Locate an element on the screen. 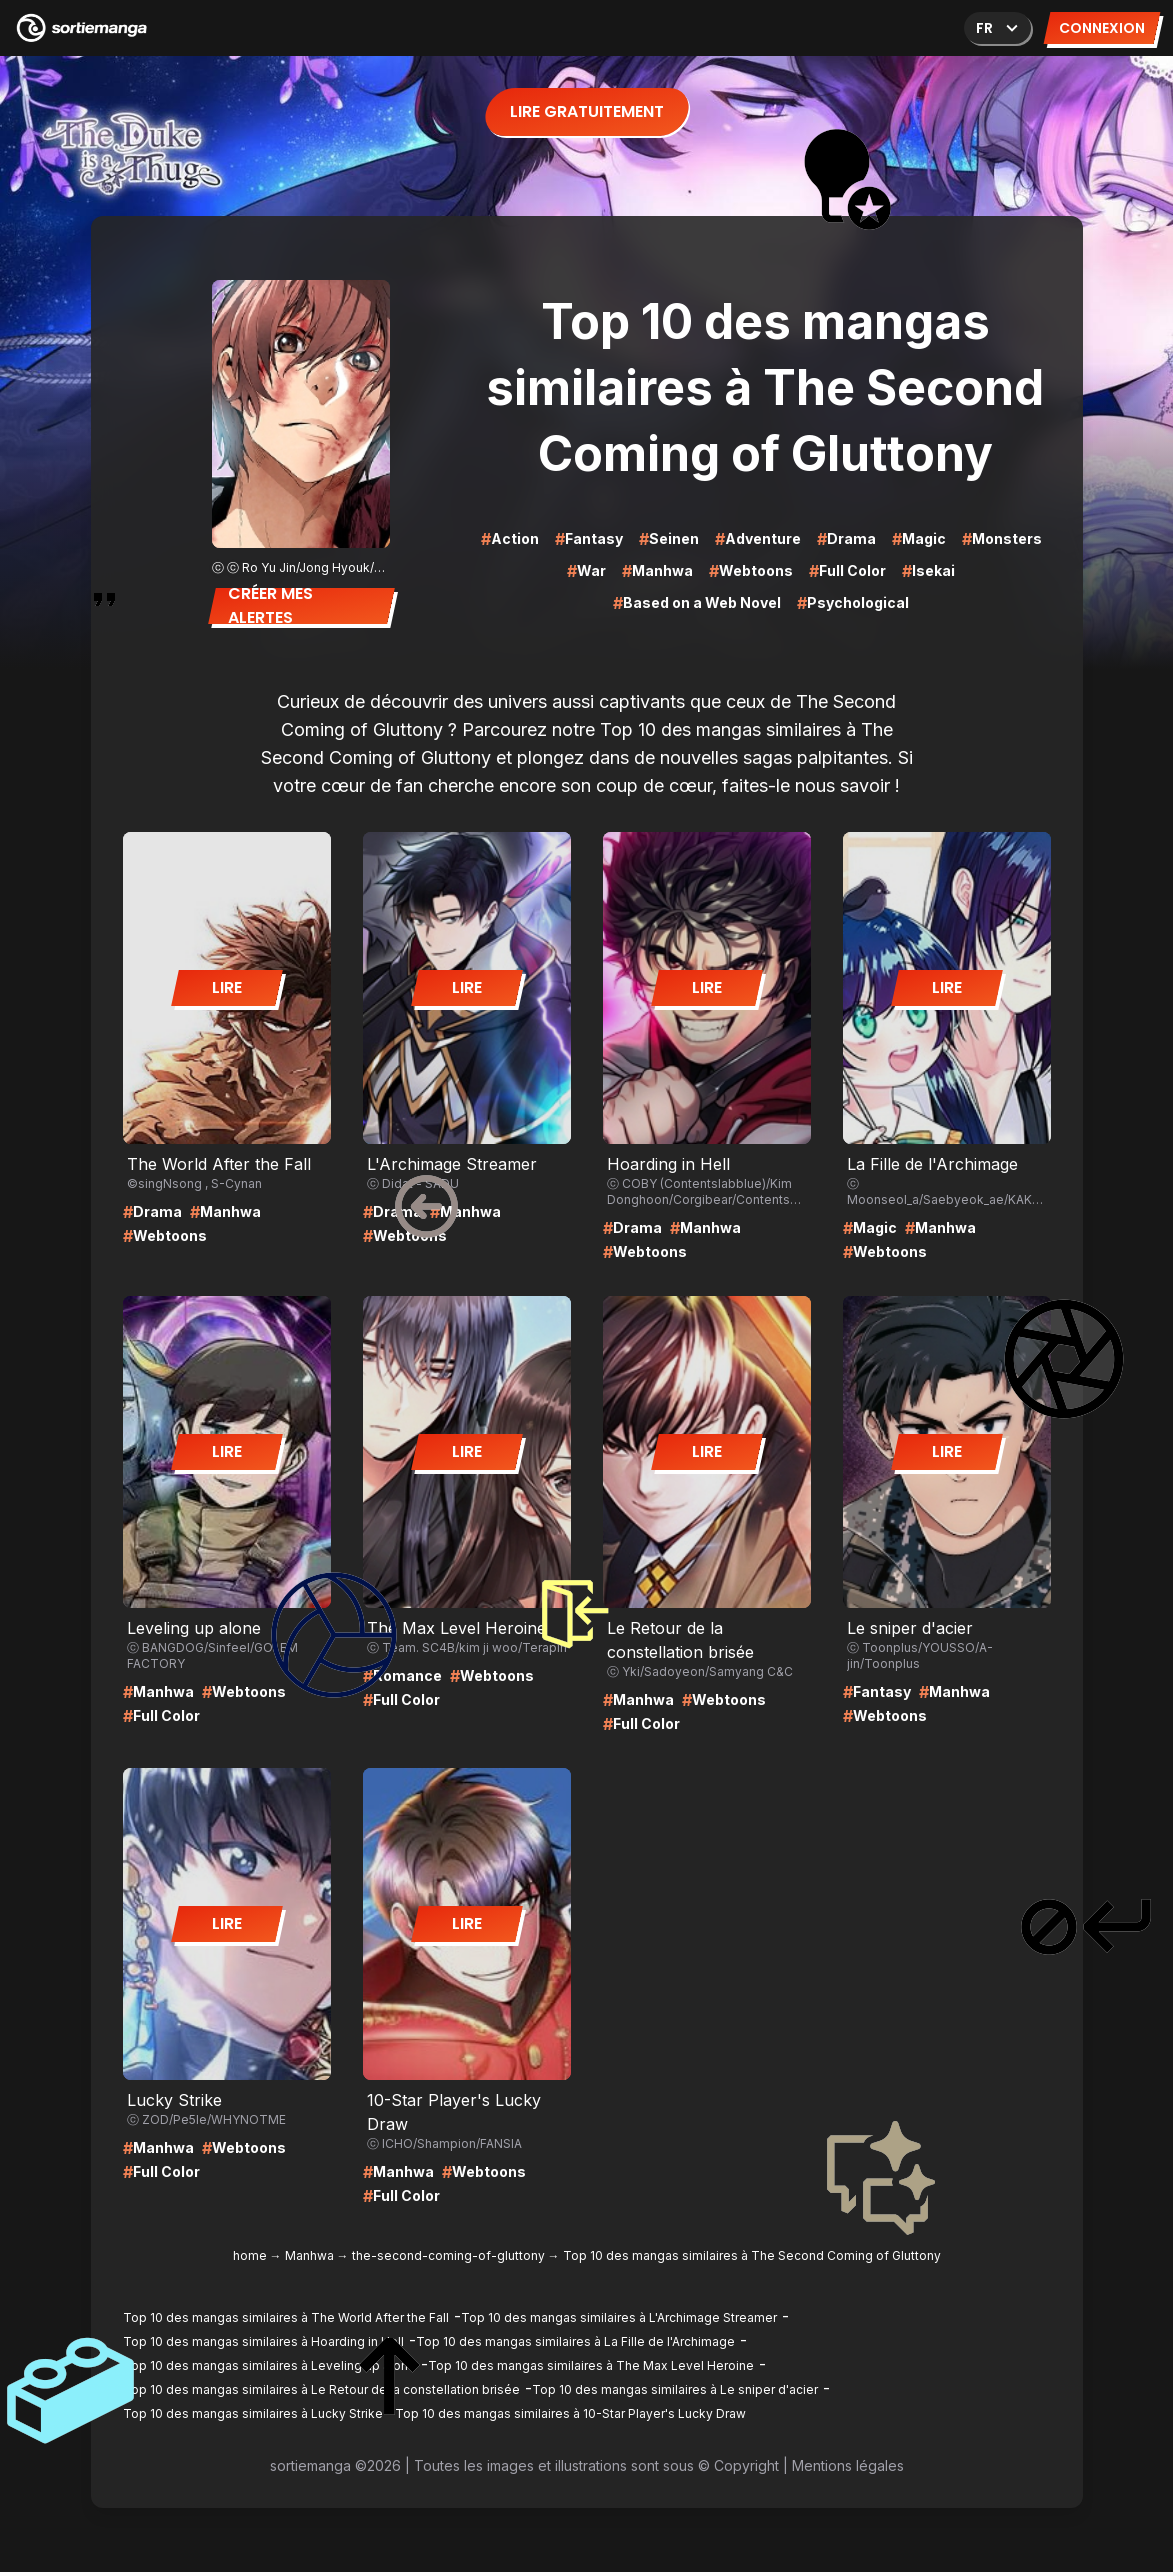 The image size is (1173, 2572). disable automatic line wrapping in editor is located at coordinates (1086, 1927).